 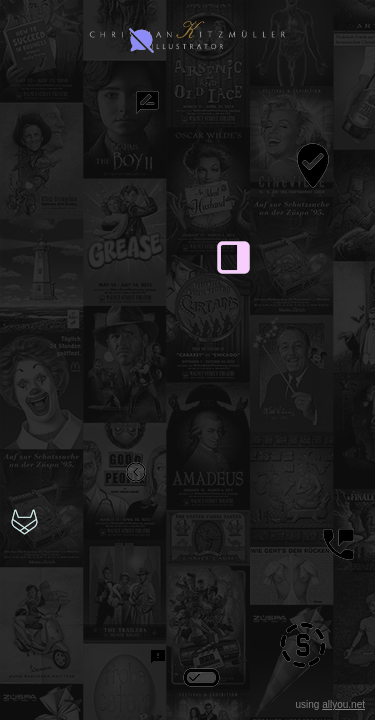 What do you see at coordinates (136, 472) in the screenshot?
I see `go back to the previous screen` at bounding box center [136, 472].